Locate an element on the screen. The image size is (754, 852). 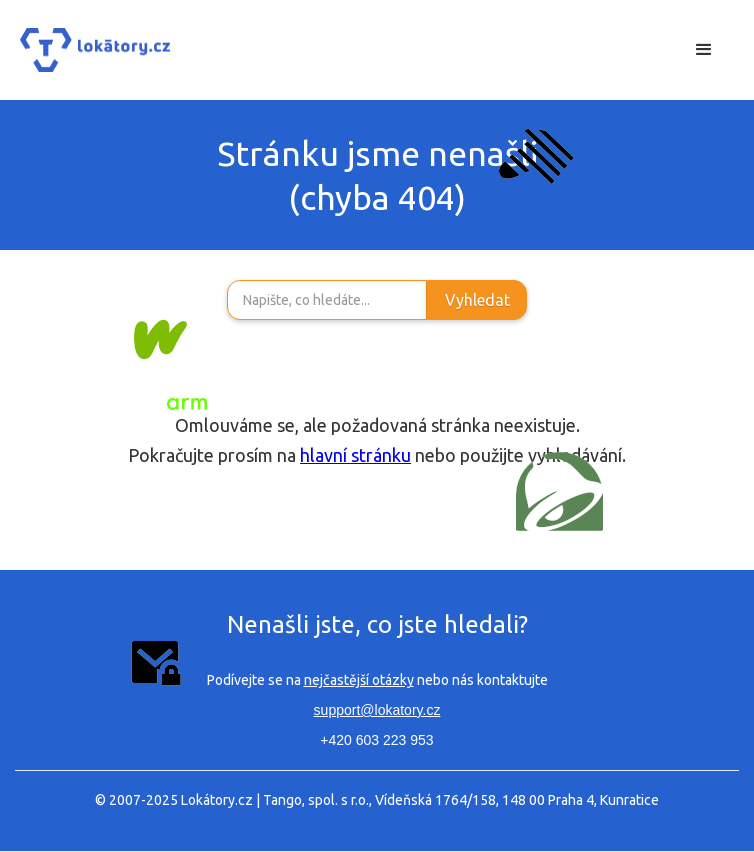
secure or encrypted email is located at coordinates (155, 662).